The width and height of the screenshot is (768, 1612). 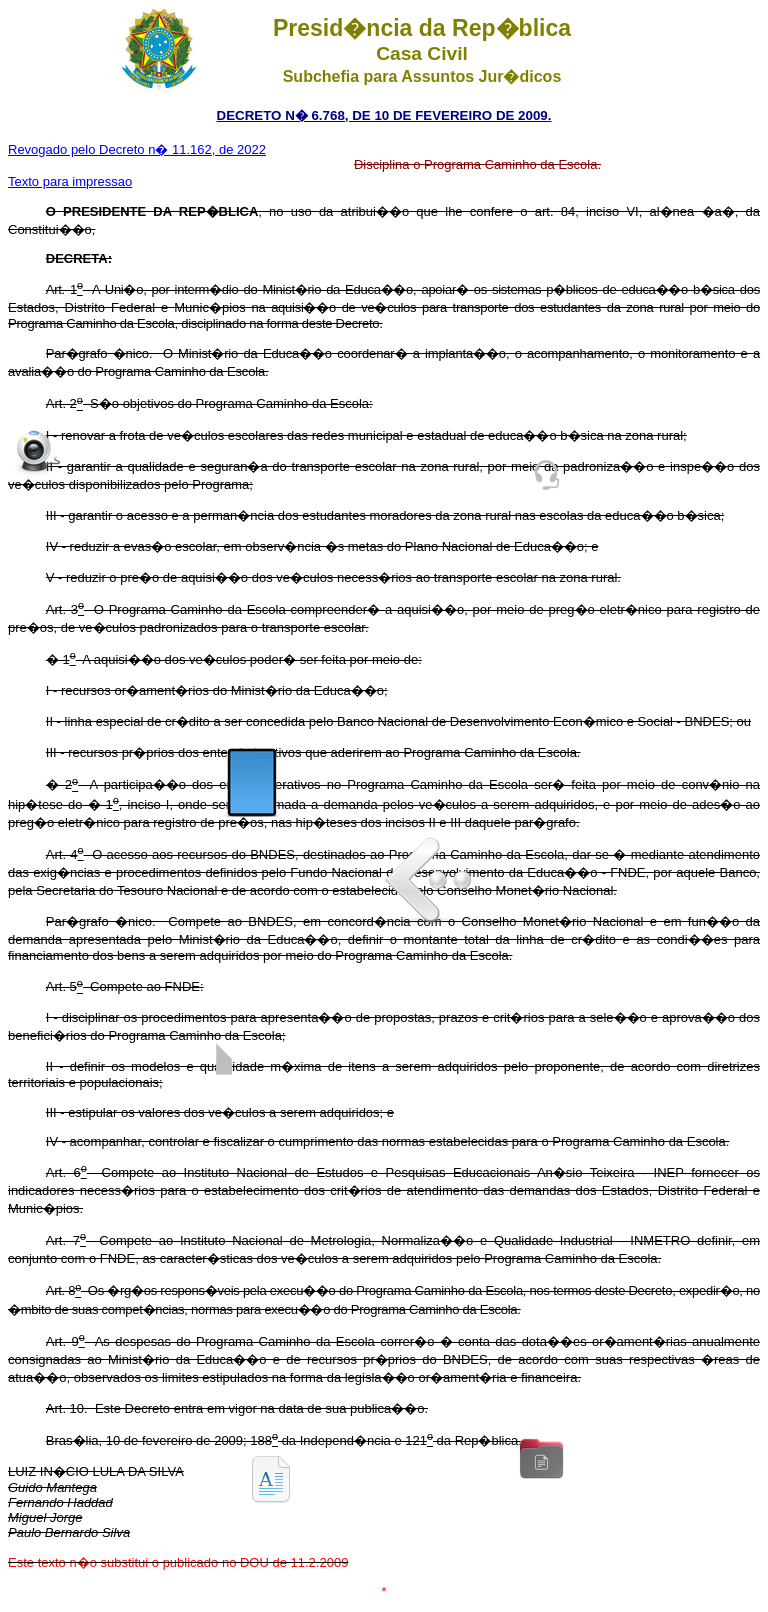 I want to click on access webcam settings, so click(x=34, y=450).